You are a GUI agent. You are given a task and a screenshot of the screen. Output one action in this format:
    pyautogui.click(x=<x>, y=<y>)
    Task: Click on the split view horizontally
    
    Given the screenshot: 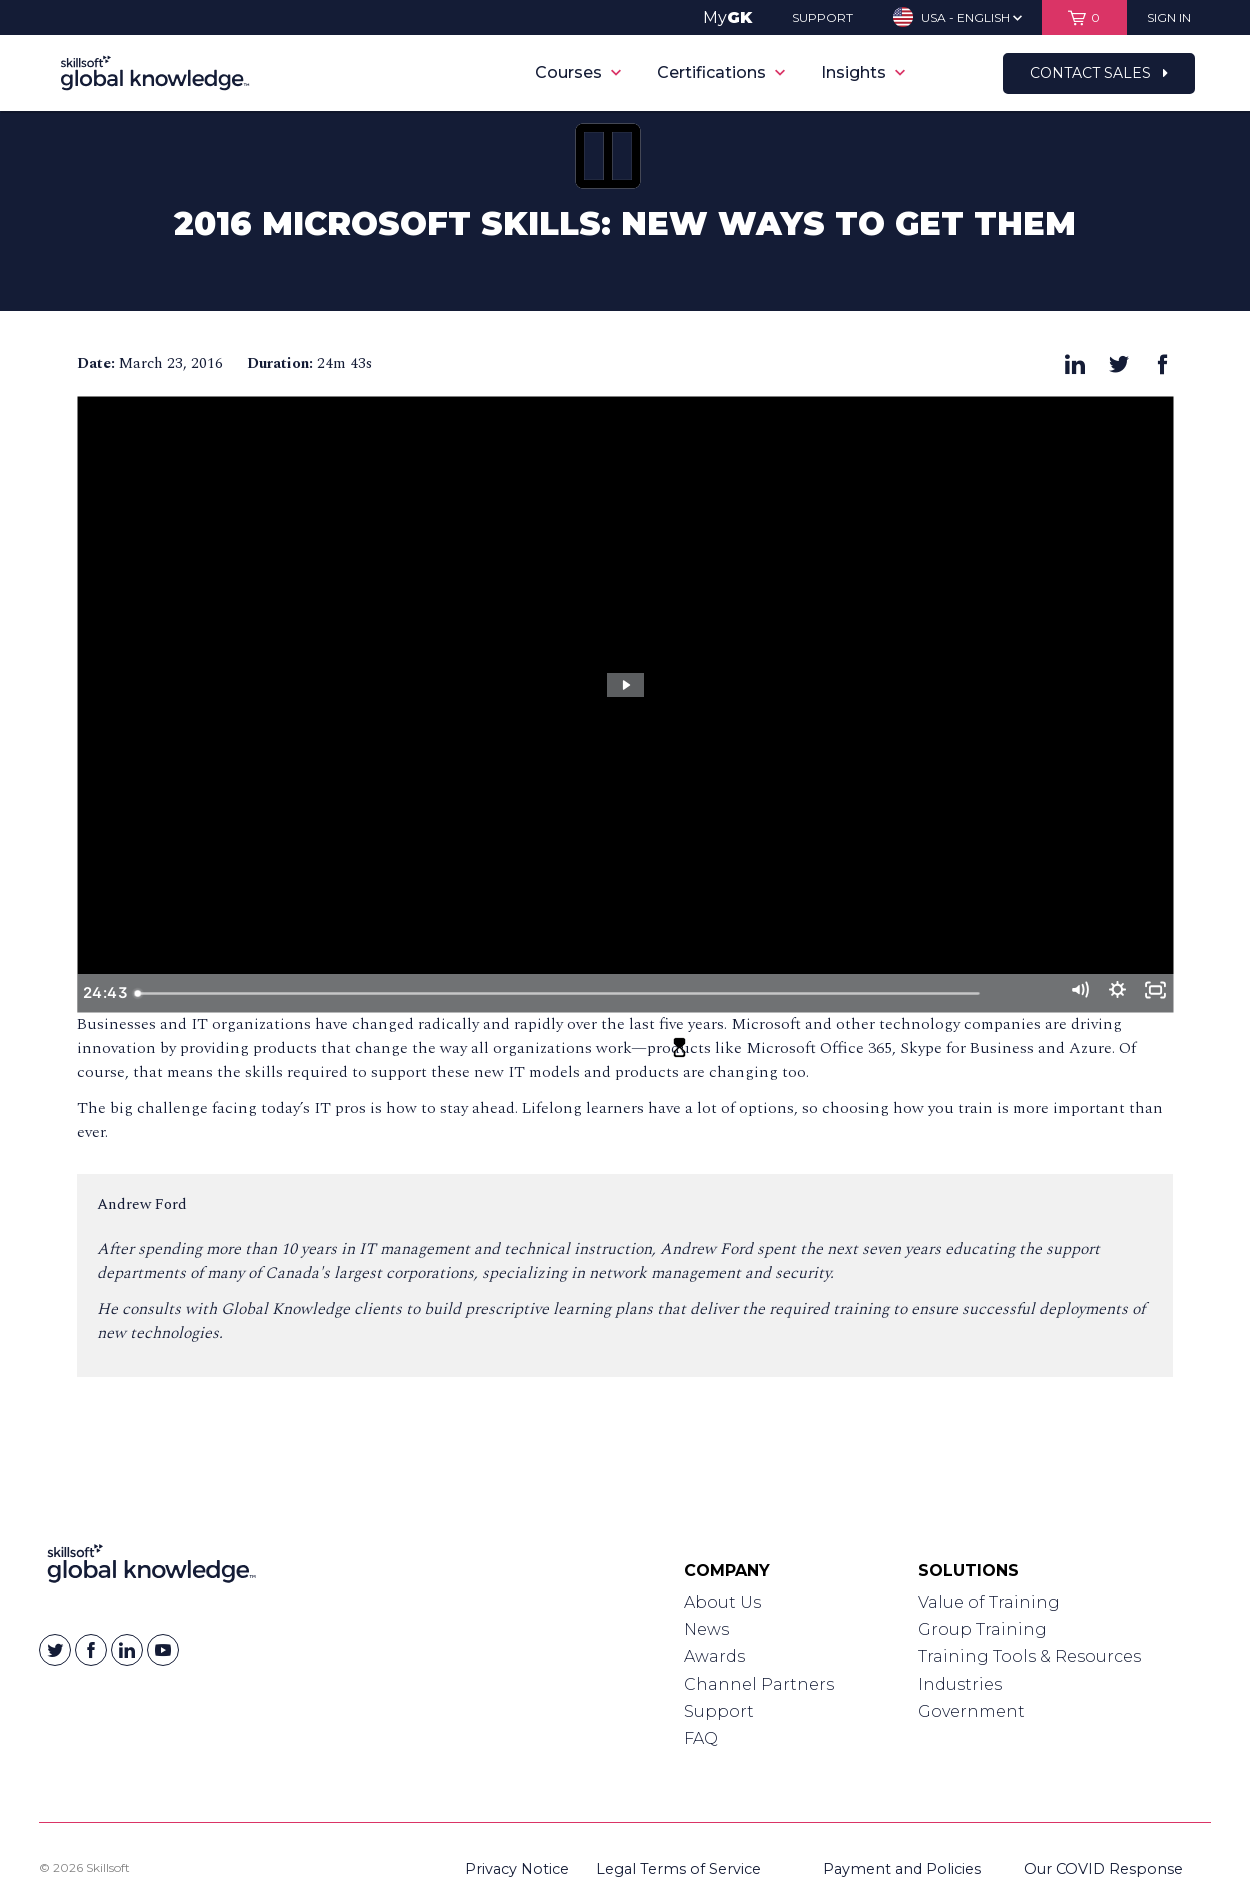 What is the action you would take?
    pyautogui.click(x=608, y=156)
    